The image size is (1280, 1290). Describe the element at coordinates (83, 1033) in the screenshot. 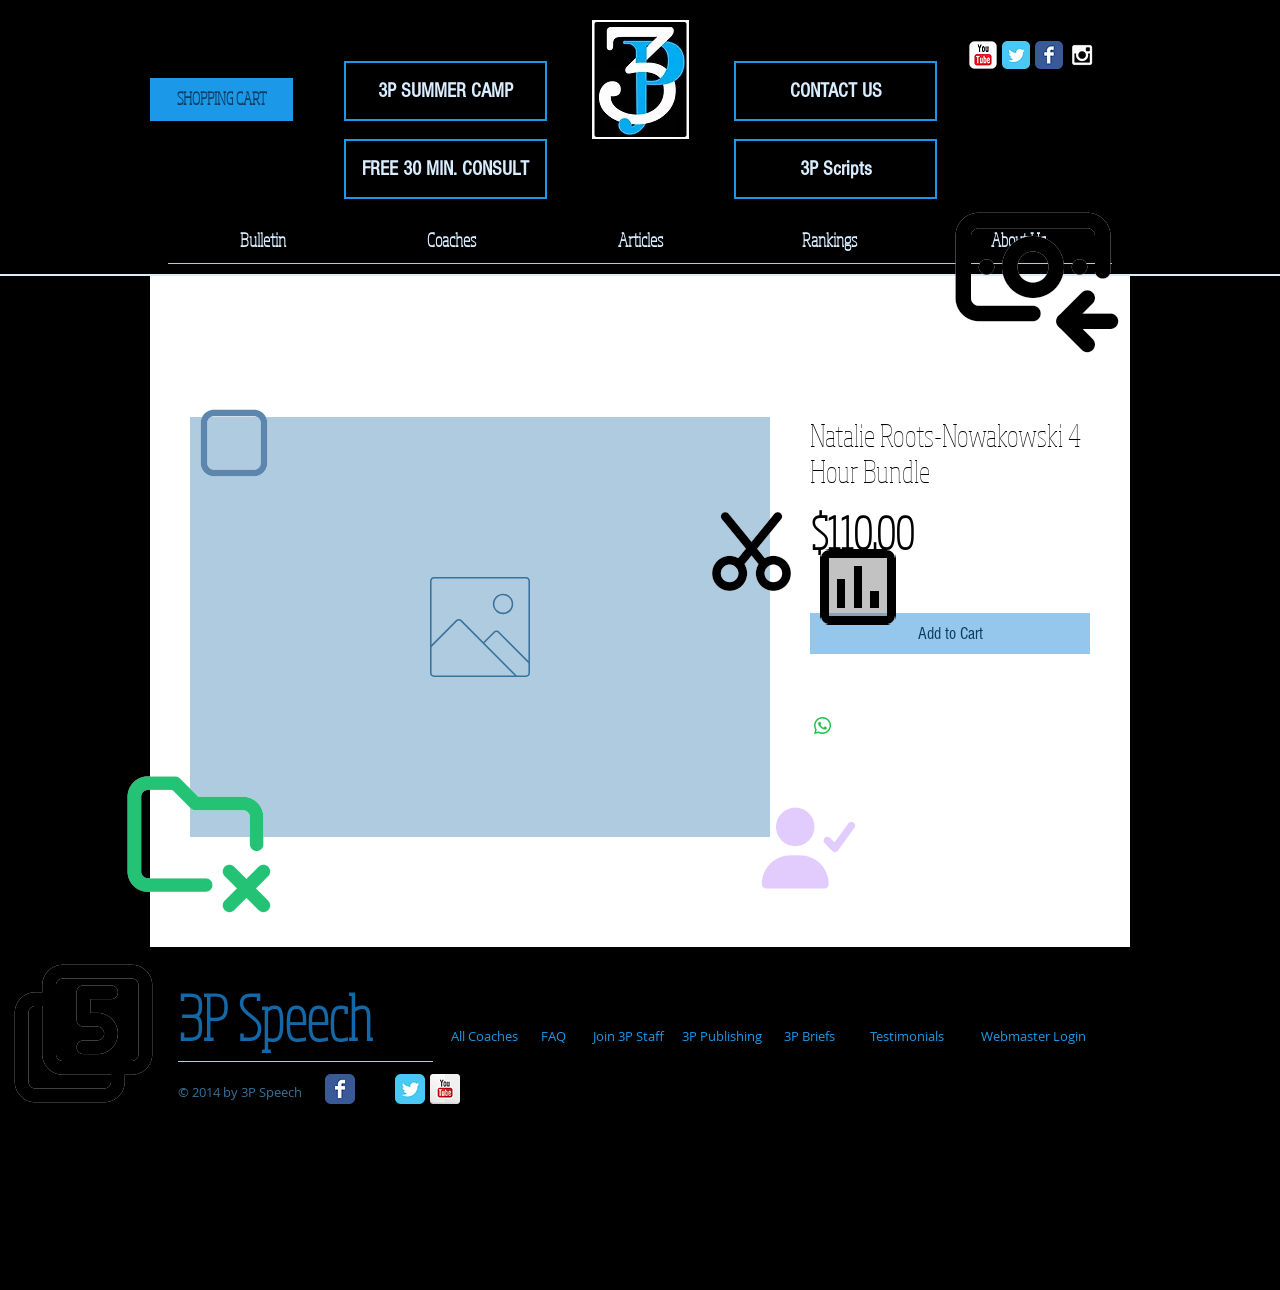

I see `view 5 stacked items or layers` at that location.